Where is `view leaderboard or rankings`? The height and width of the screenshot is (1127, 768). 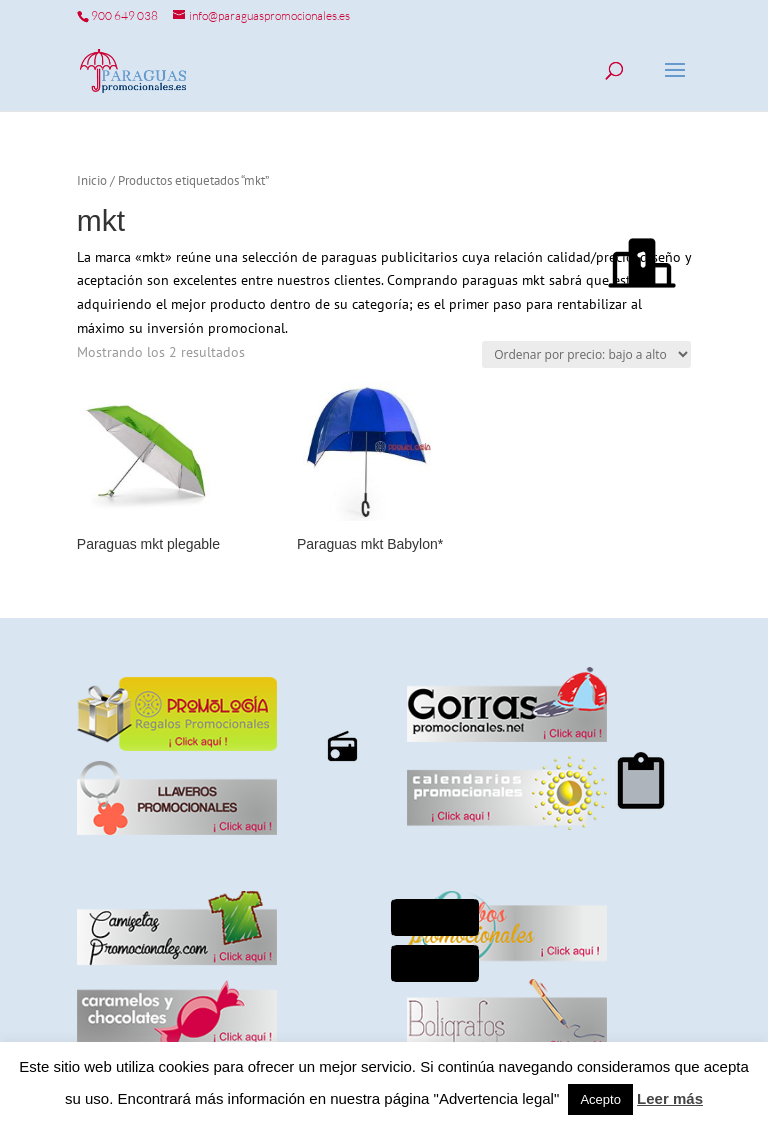
view leaderboard or rankings is located at coordinates (642, 263).